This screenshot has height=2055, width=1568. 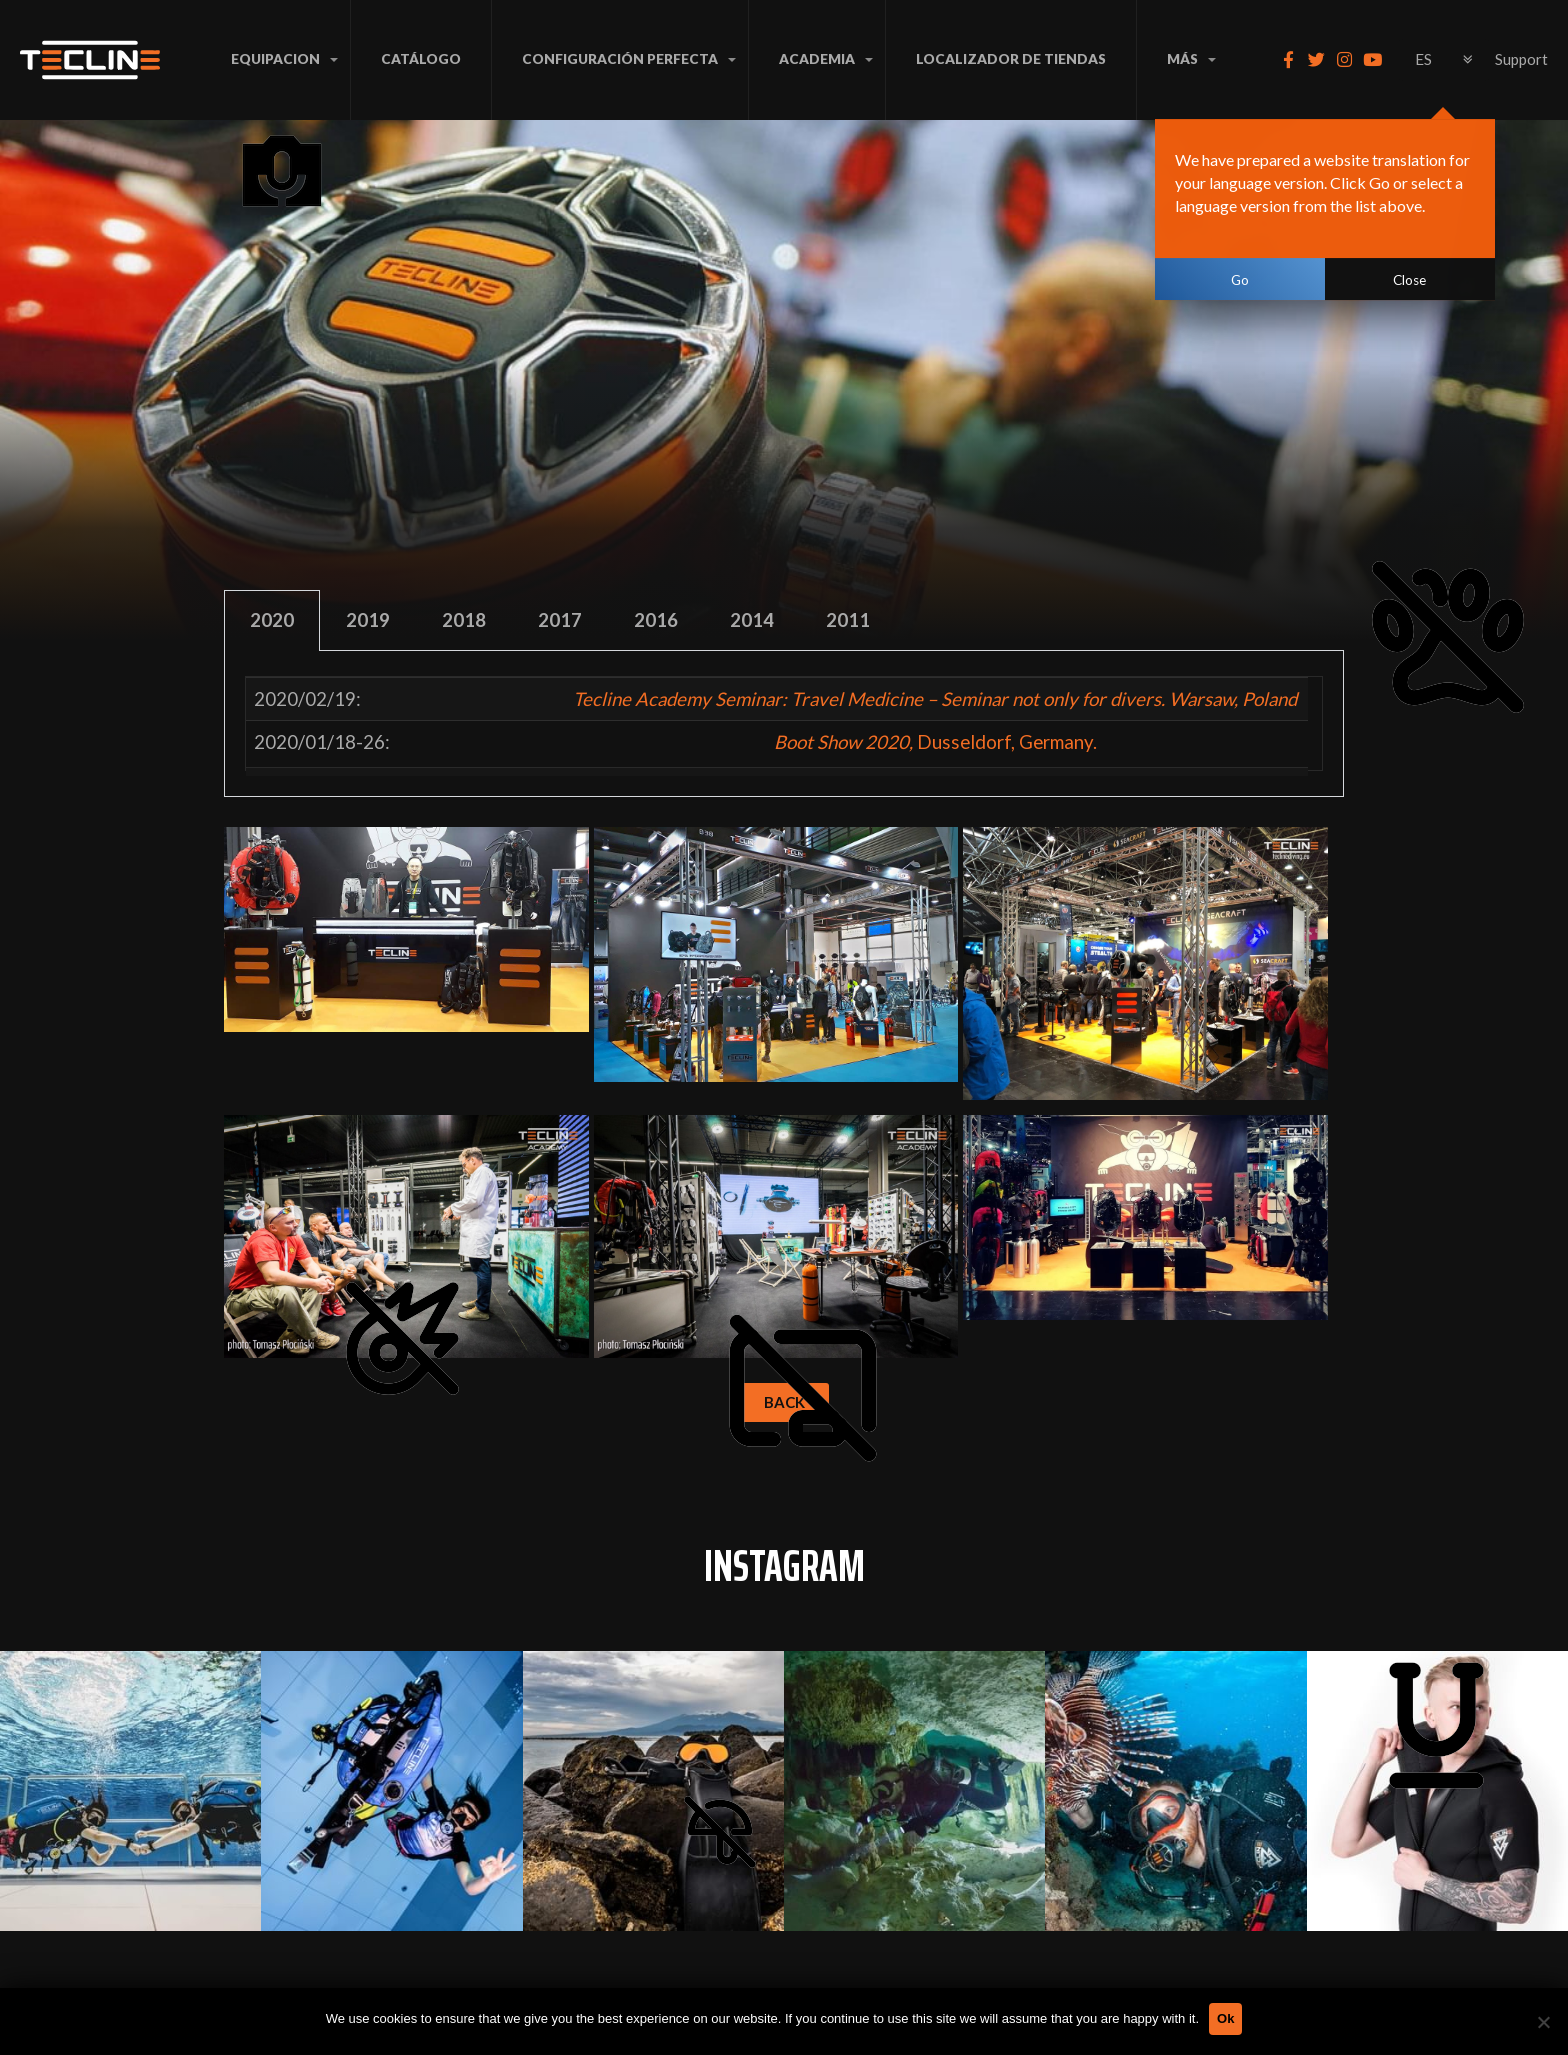 What do you see at coordinates (402, 1338) in the screenshot?
I see `disable meteor or impact effects` at bounding box center [402, 1338].